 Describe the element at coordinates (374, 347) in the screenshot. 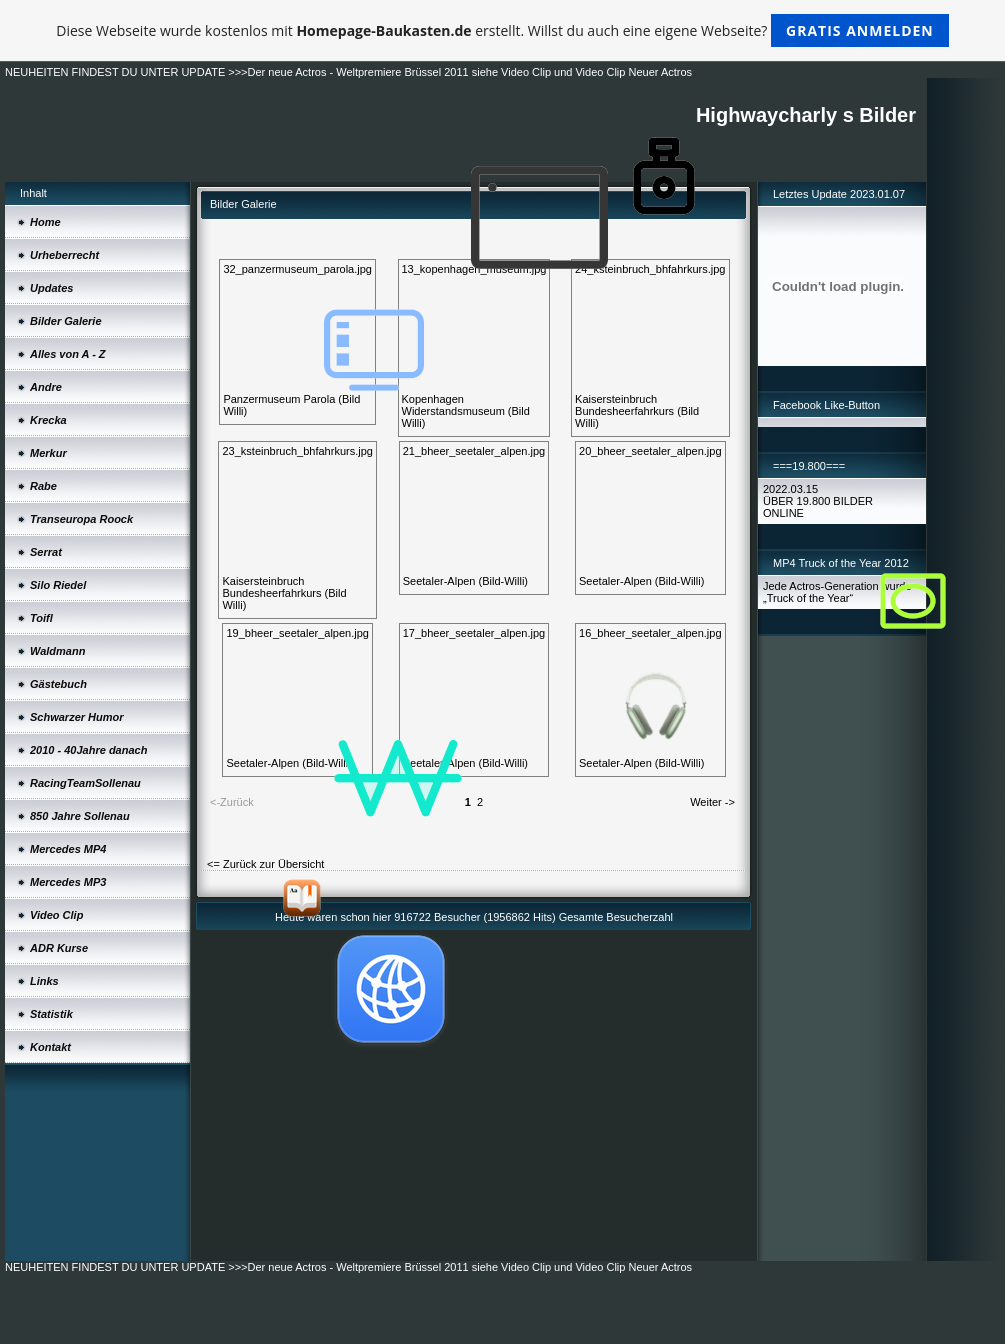

I see `access ubuntu panel preferences` at that location.